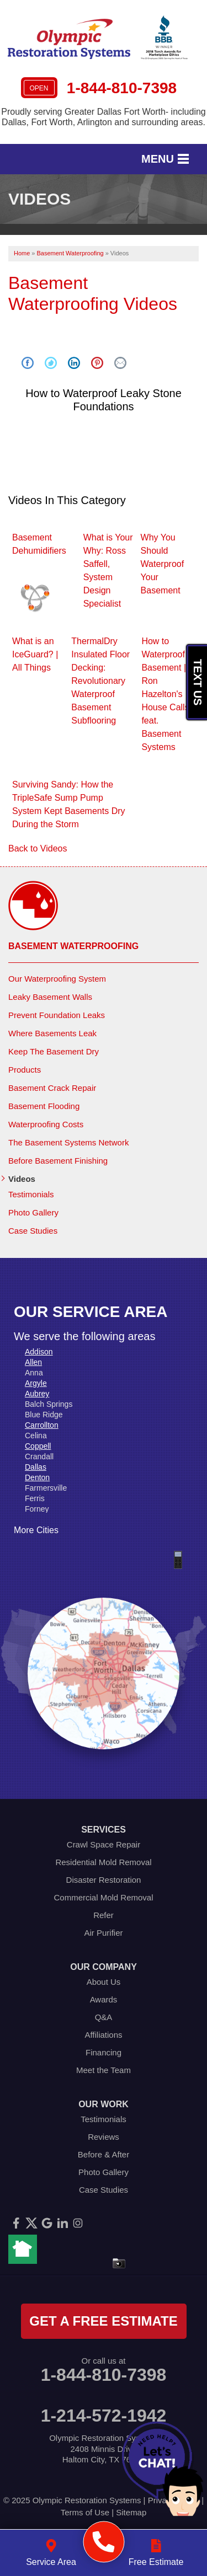 This screenshot has height=2576, width=207. What do you see at coordinates (178, 1560) in the screenshot?
I see `iPod nano device connected` at bounding box center [178, 1560].